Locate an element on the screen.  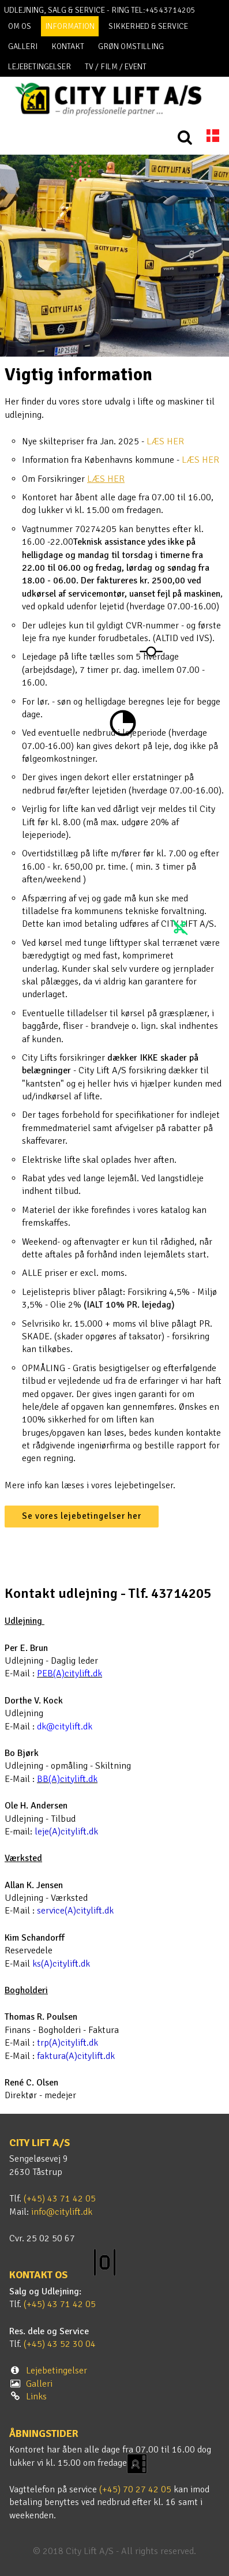
view additional information or details is located at coordinates (80, 171).